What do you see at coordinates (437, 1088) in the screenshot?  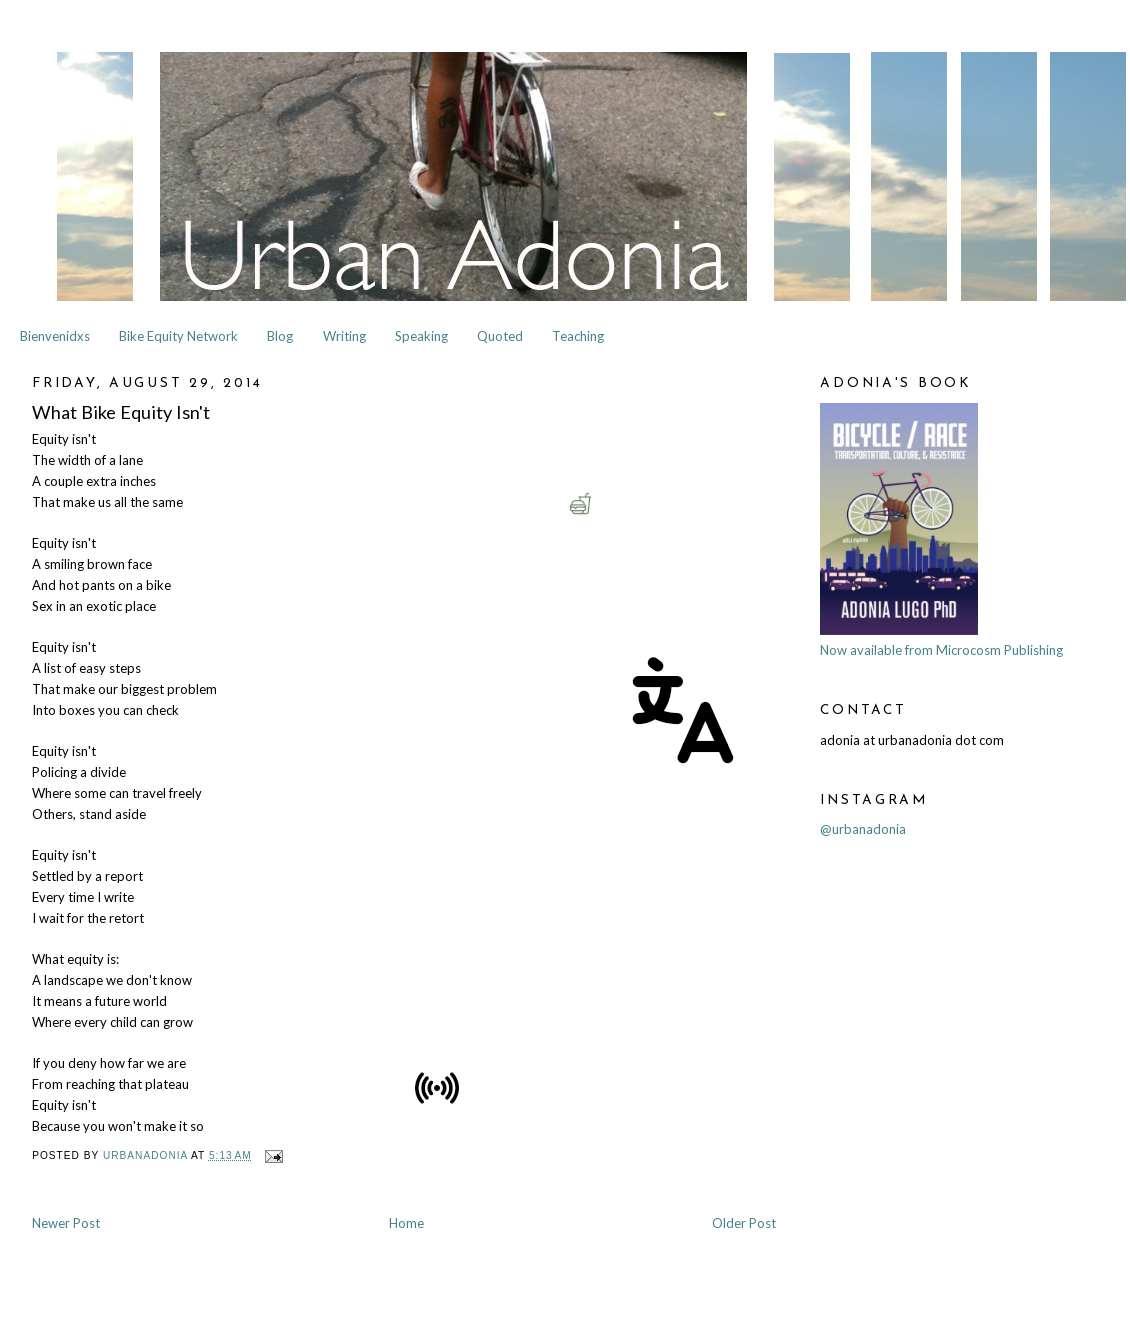 I see `access radio or audio streaming` at bounding box center [437, 1088].